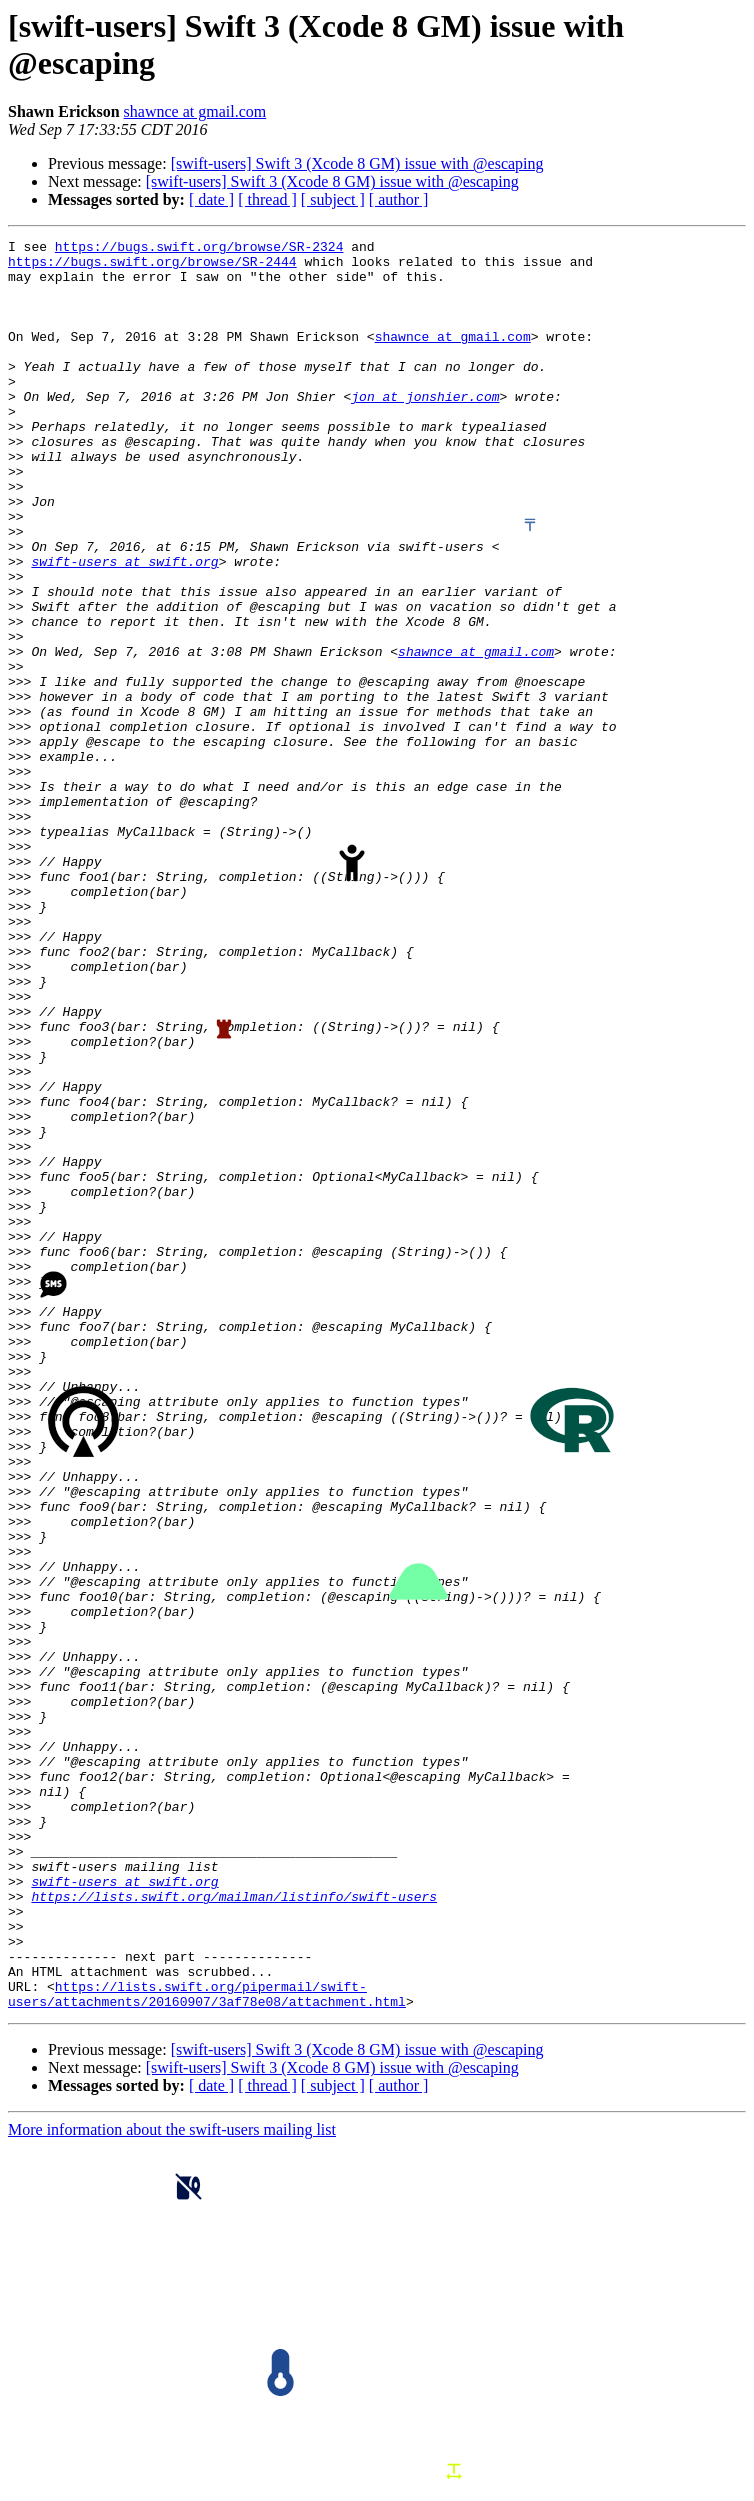 The height and width of the screenshot is (2501, 754). What do you see at coordinates (352, 863) in the screenshot?
I see `indicates child-friendly content or features` at bounding box center [352, 863].